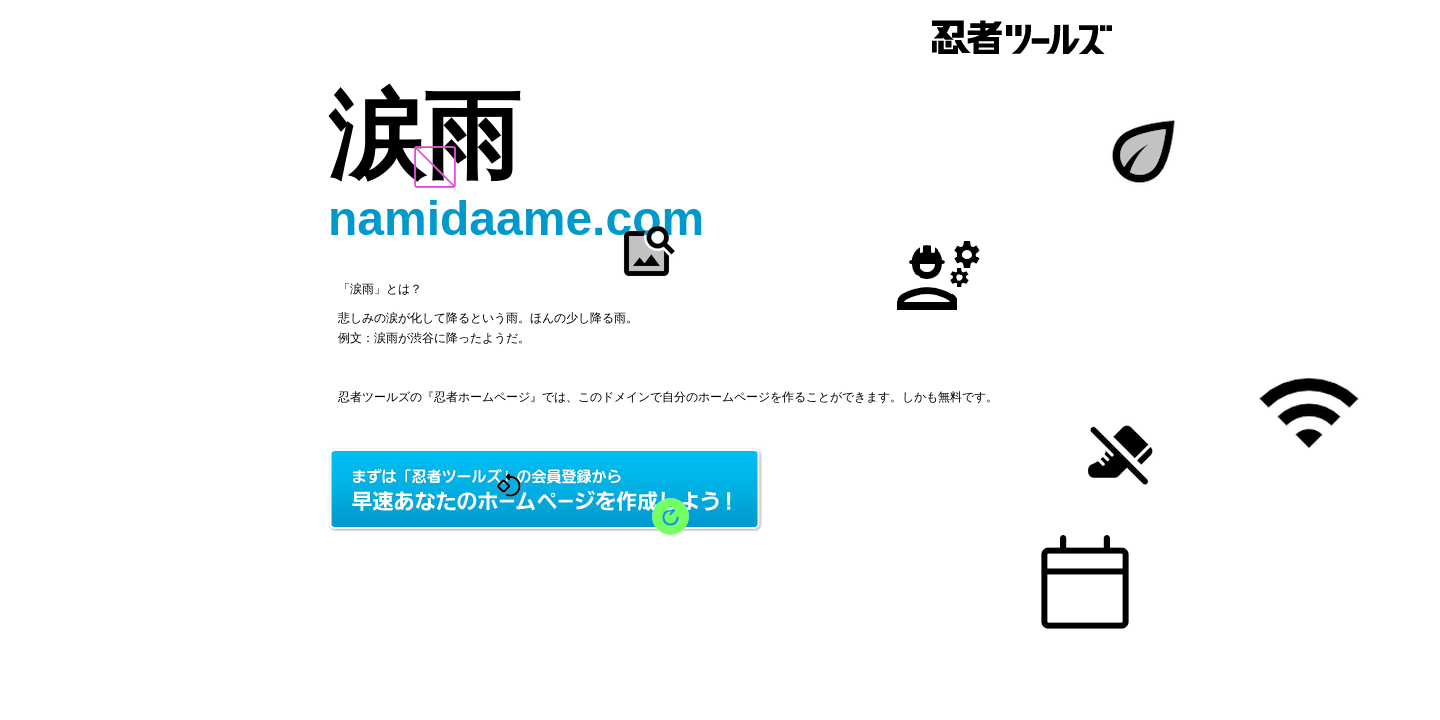 The width and height of the screenshot is (1440, 720). Describe the element at coordinates (938, 275) in the screenshot. I see `access engineering or technical settings` at that location.